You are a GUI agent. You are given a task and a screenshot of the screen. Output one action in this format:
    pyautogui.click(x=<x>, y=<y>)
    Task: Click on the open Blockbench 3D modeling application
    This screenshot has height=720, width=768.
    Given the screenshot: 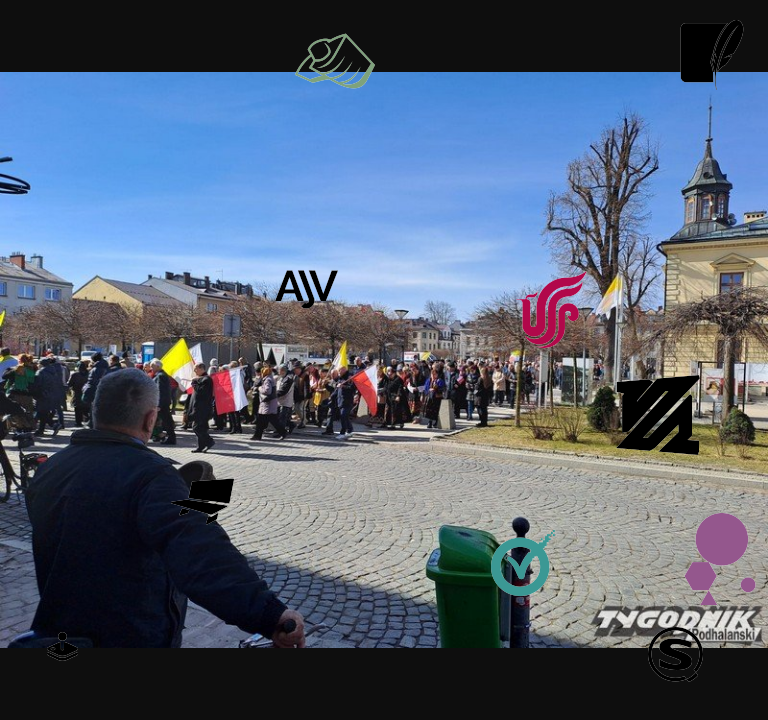 What is the action you would take?
    pyautogui.click(x=202, y=501)
    